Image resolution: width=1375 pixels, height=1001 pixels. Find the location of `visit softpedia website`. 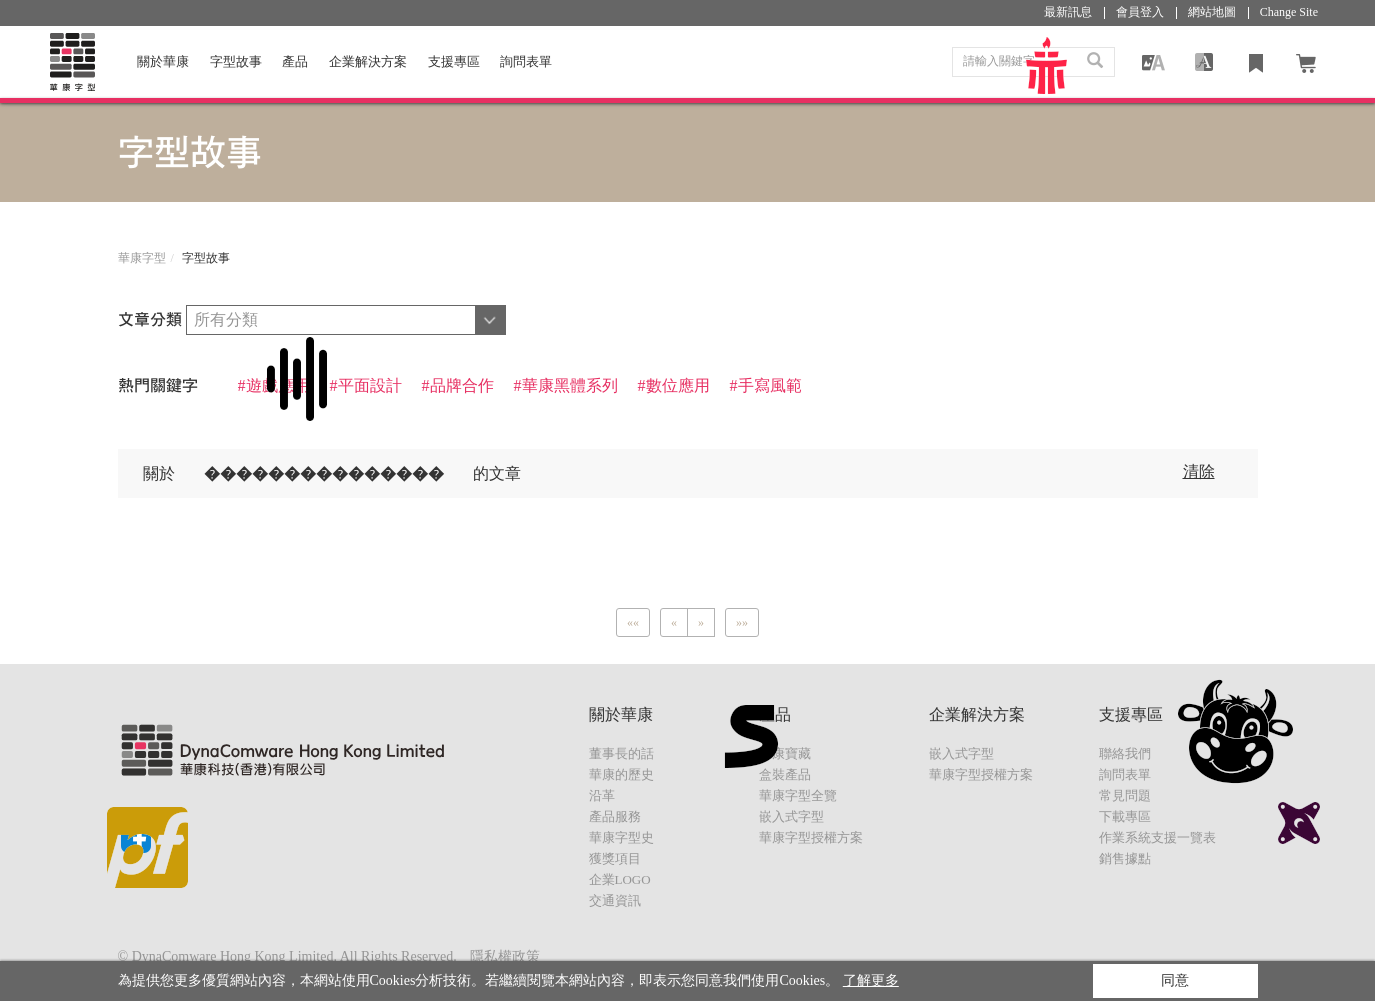

visit softpedia website is located at coordinates (751, 736).